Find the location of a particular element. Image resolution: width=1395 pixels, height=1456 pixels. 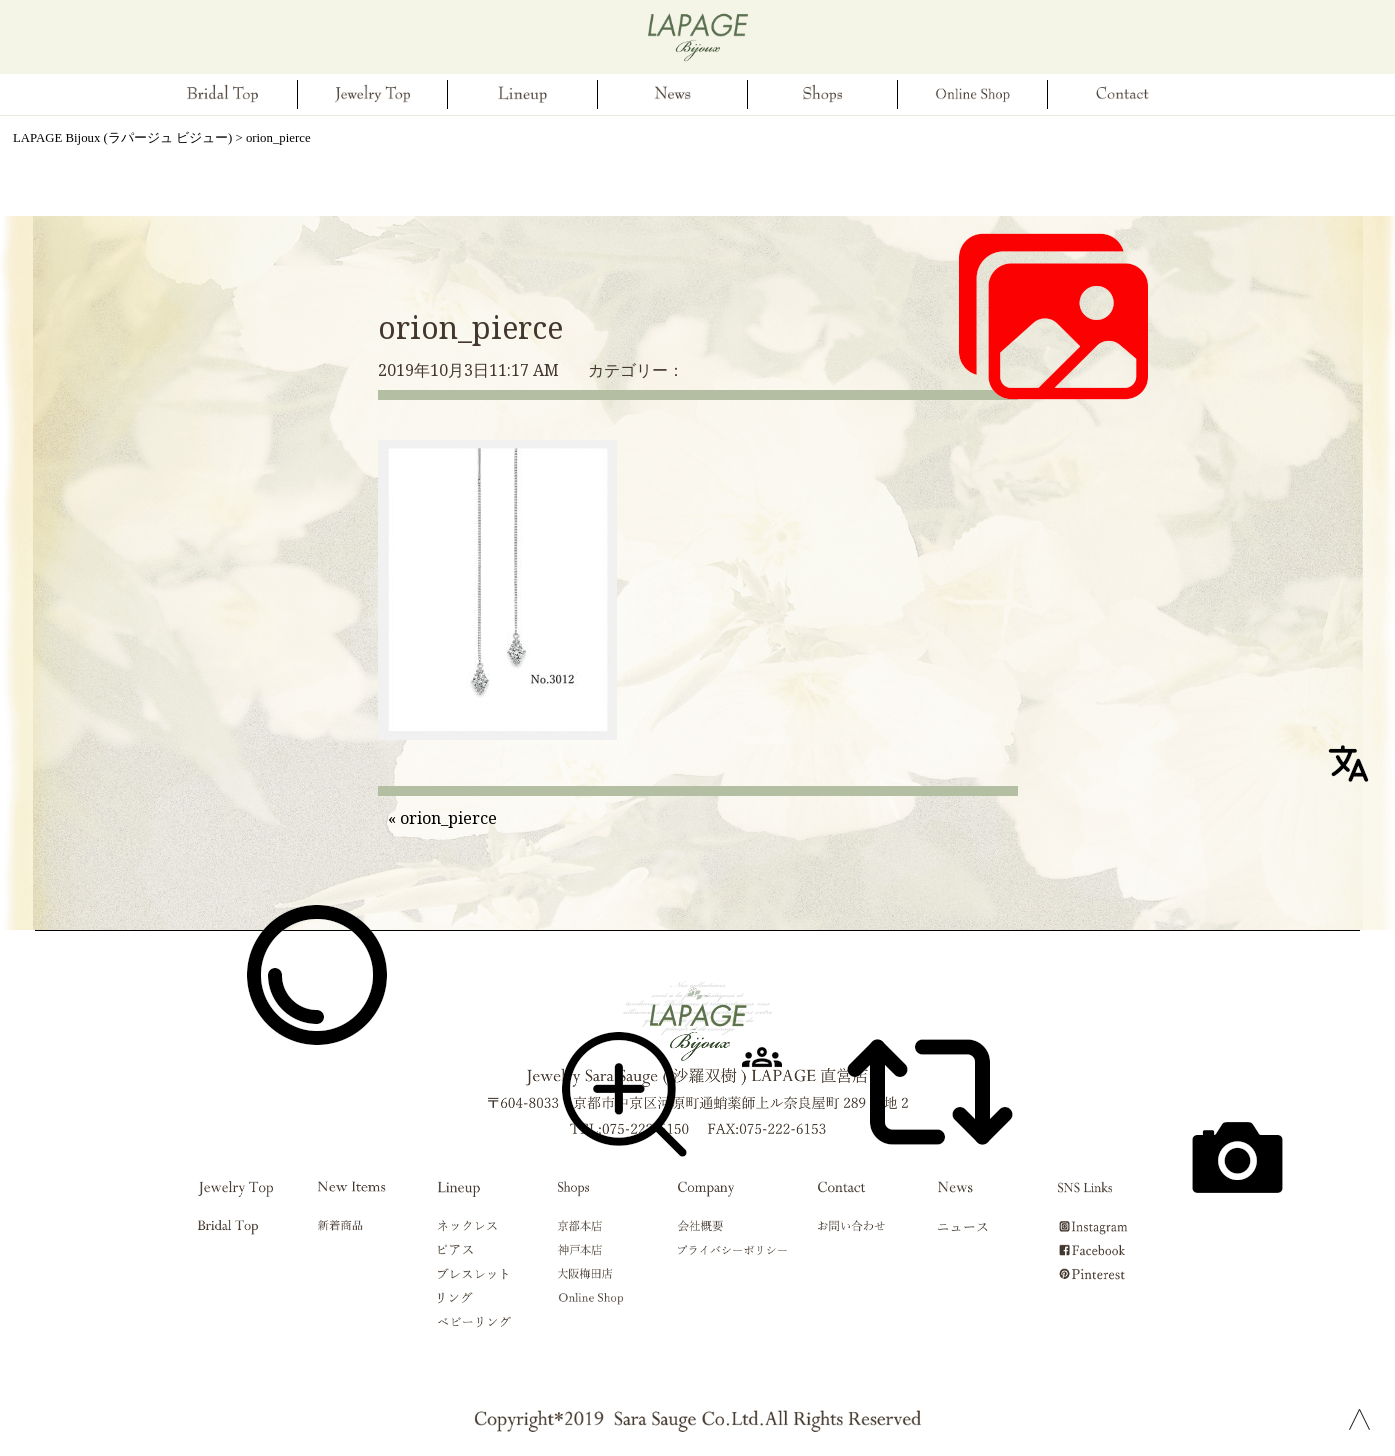

zoom in on content or image is located at coordinates (627, 1097).